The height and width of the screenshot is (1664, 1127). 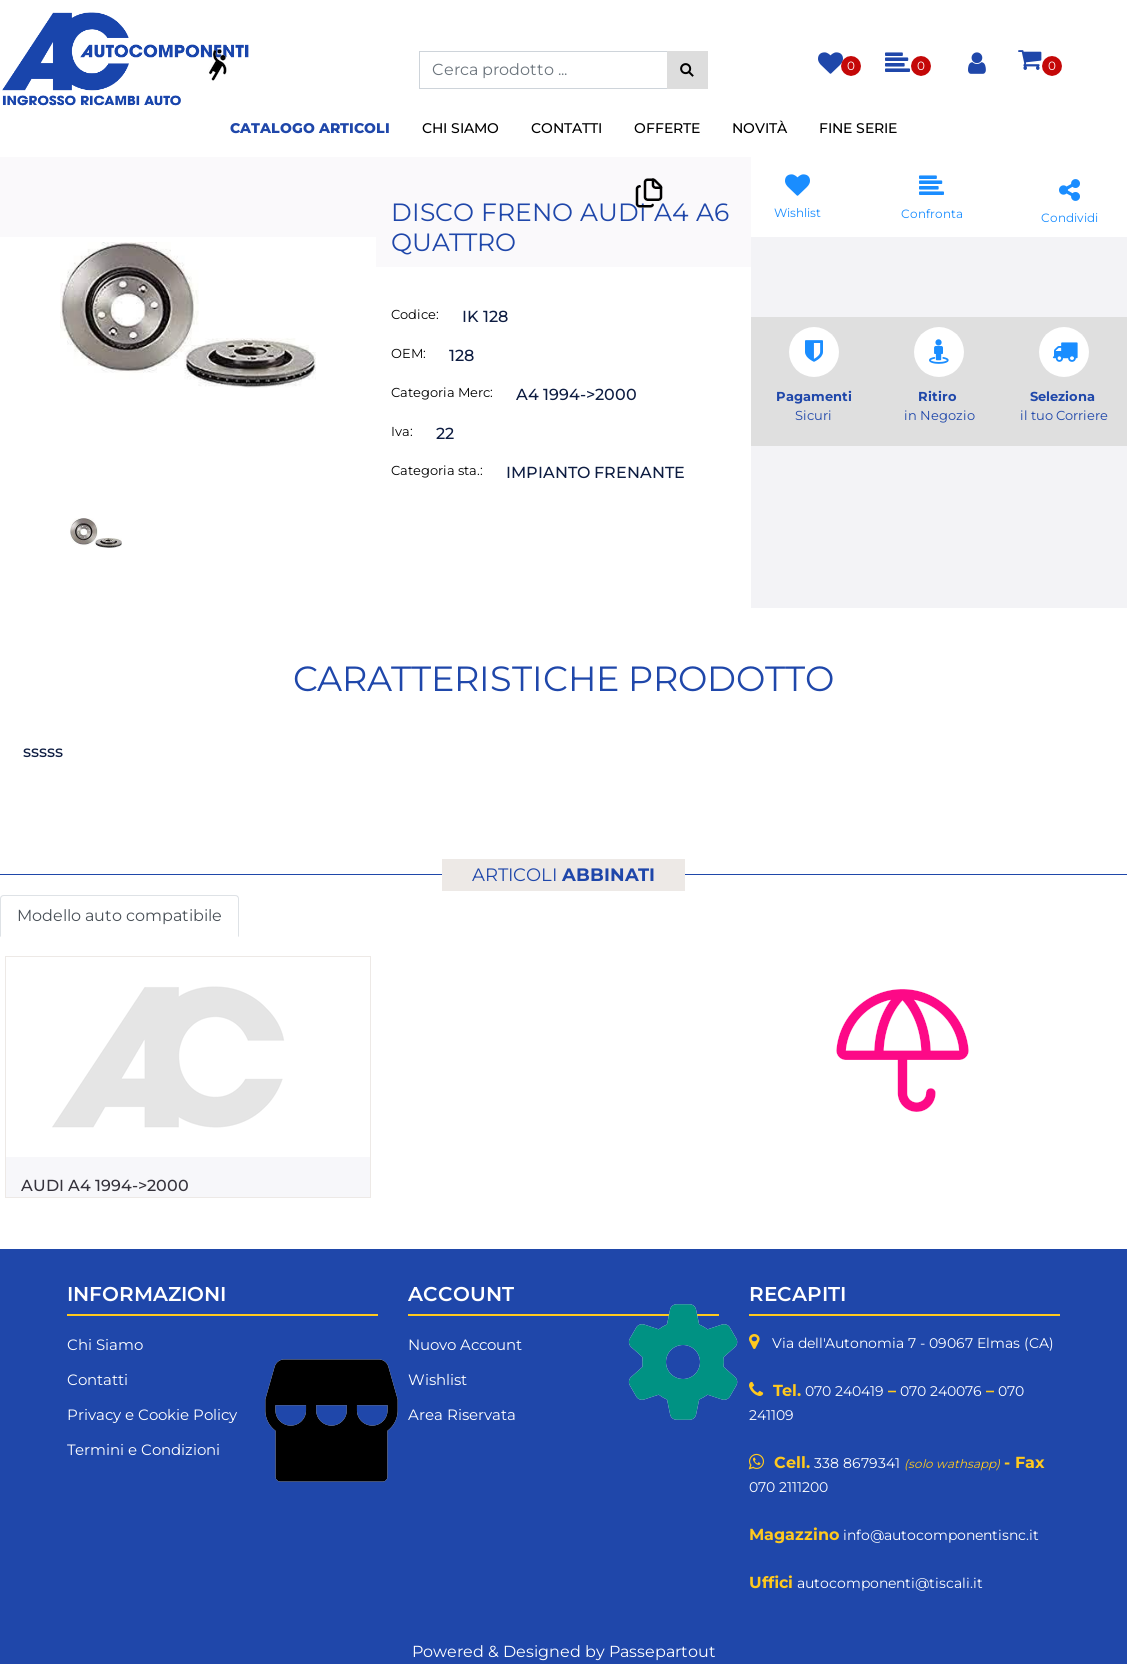 I want to click on view multiple files or documents, so click(x=649, y=193).